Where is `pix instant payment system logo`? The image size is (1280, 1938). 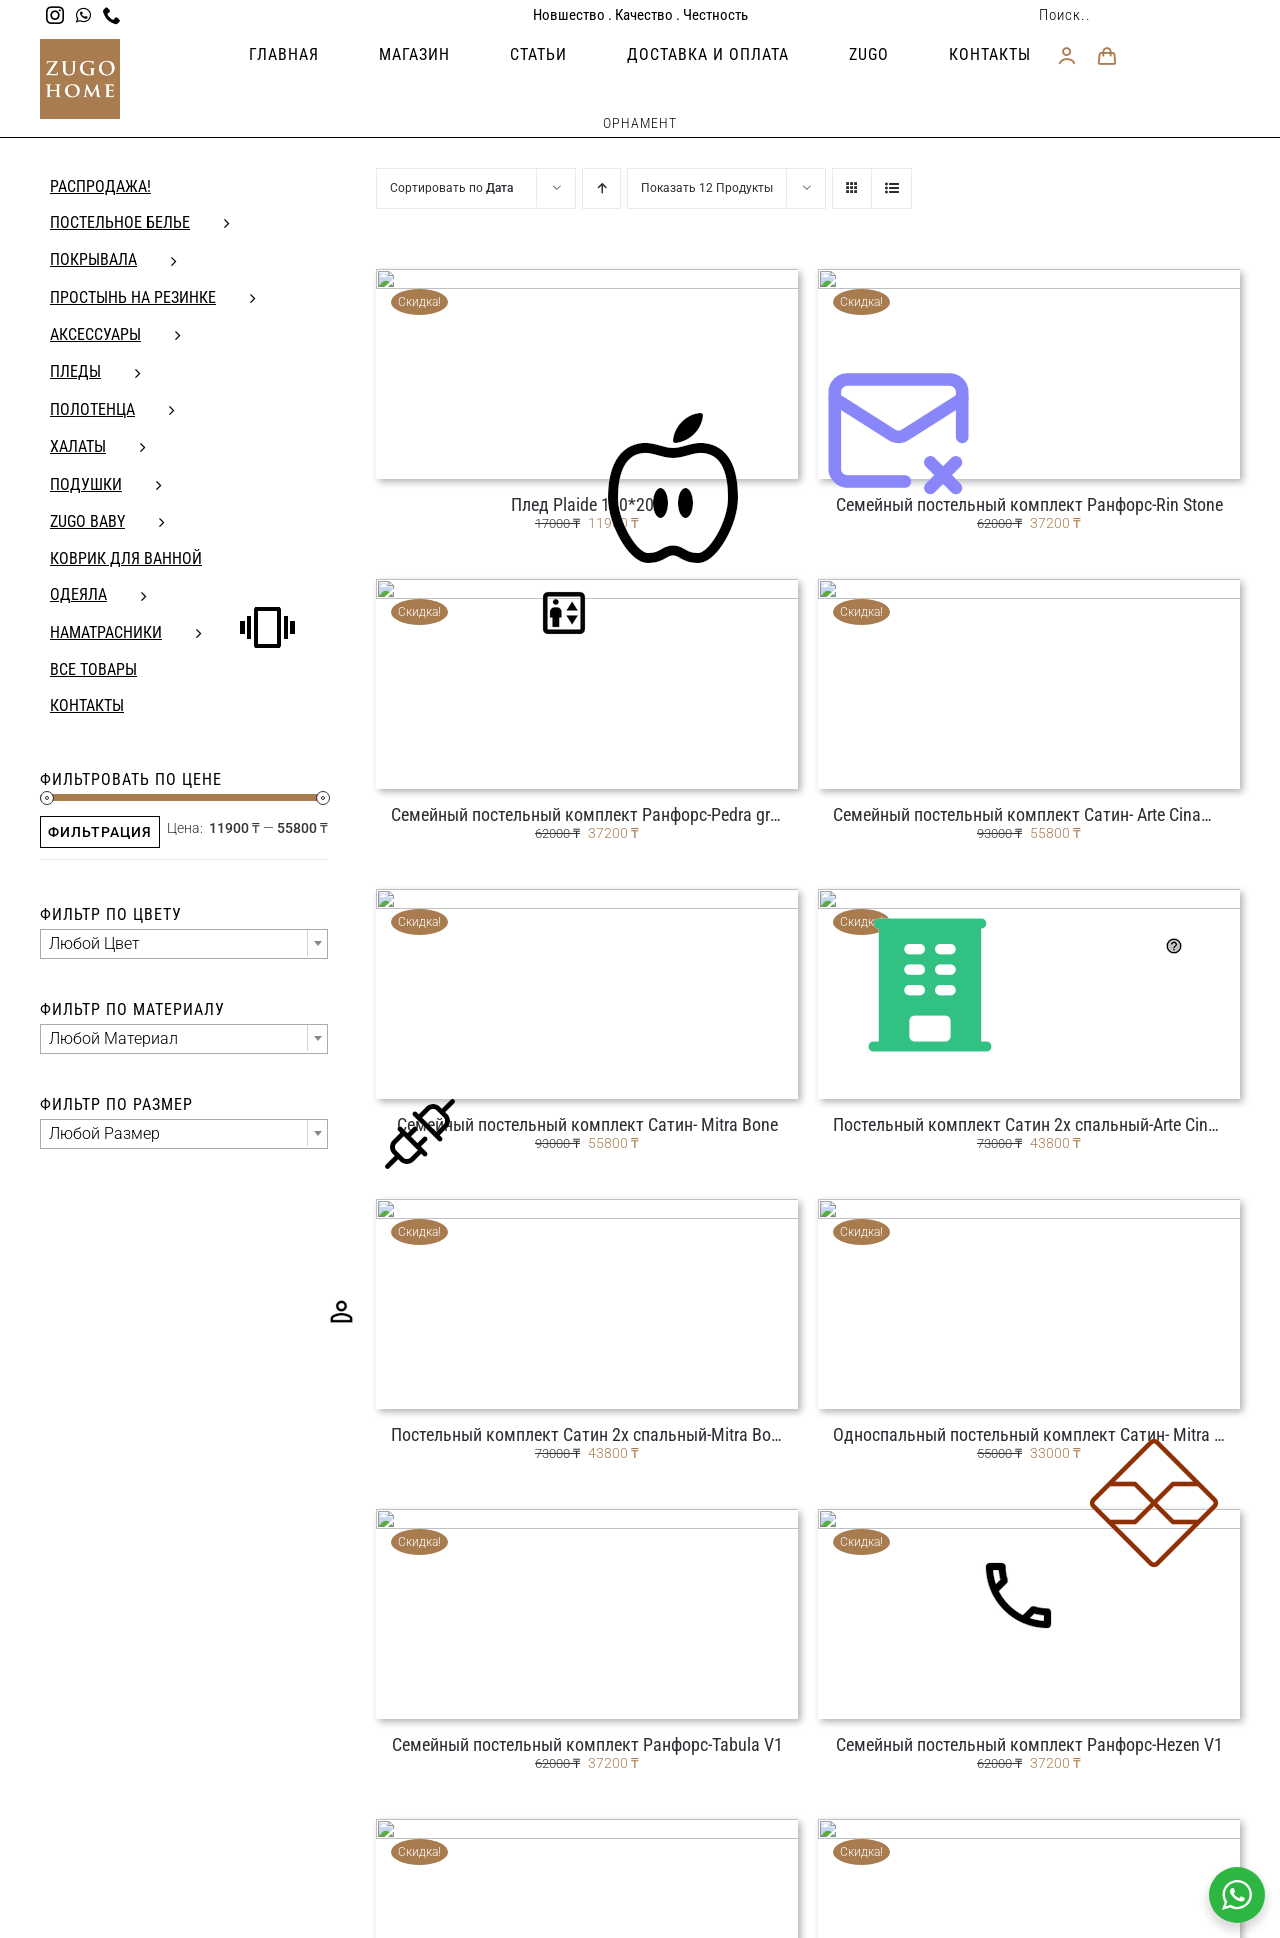 pix instant payment system logo is located at coordinates (1154, 1503).